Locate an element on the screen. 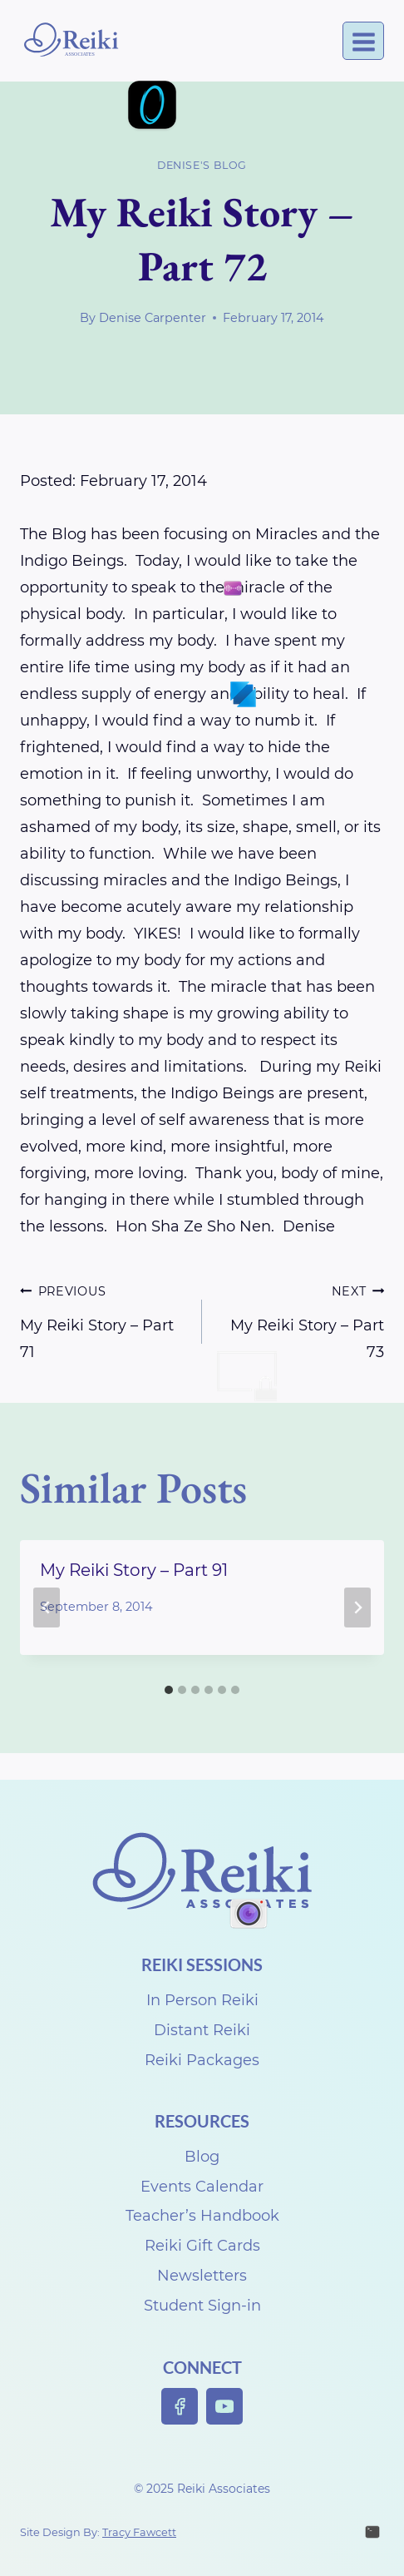 This screenshot has width=404, height=2576. open the terminal application is located at coordinates (372, 2532).